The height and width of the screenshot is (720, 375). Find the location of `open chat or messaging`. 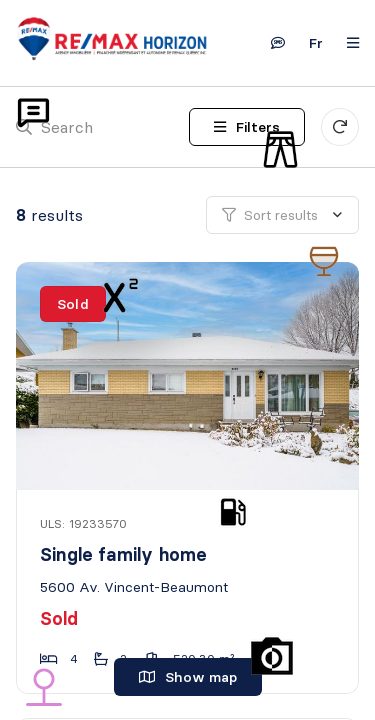

open chat or messaging is located at coordinates (33, 110).